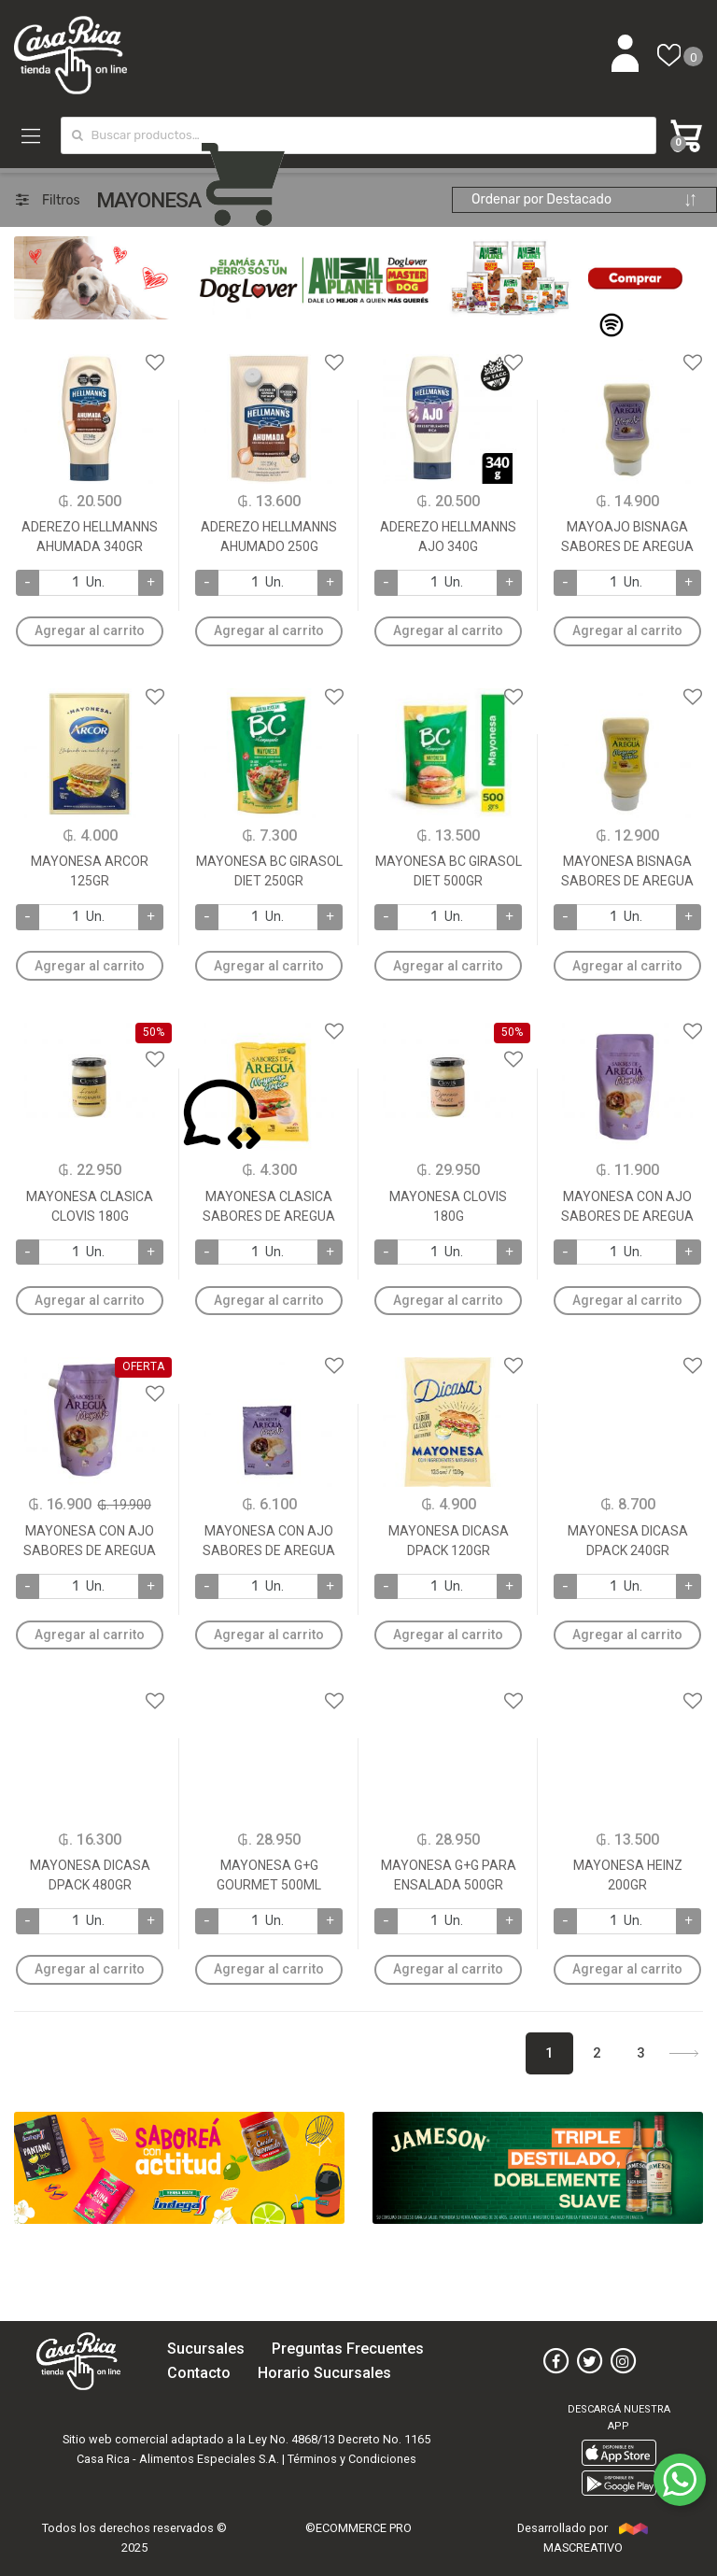 The image size is (717, 2576). I want to click on view code snippets in chat, so click(220, 1112).